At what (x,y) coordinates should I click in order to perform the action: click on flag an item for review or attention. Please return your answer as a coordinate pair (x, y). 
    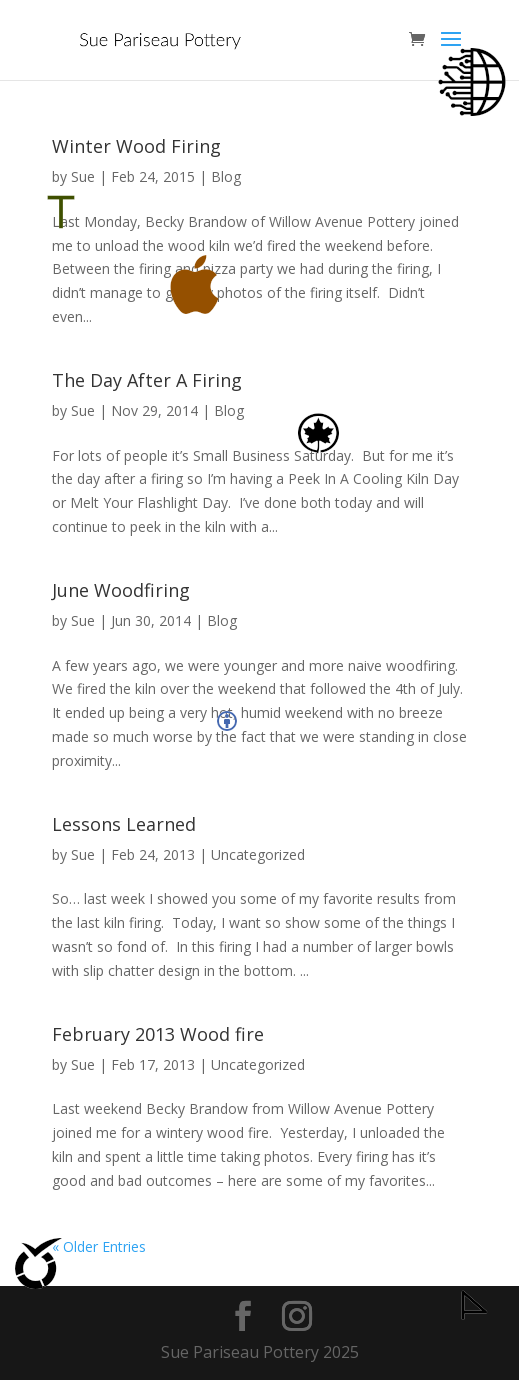
    Looking at the image, I should click on (473, 1305).